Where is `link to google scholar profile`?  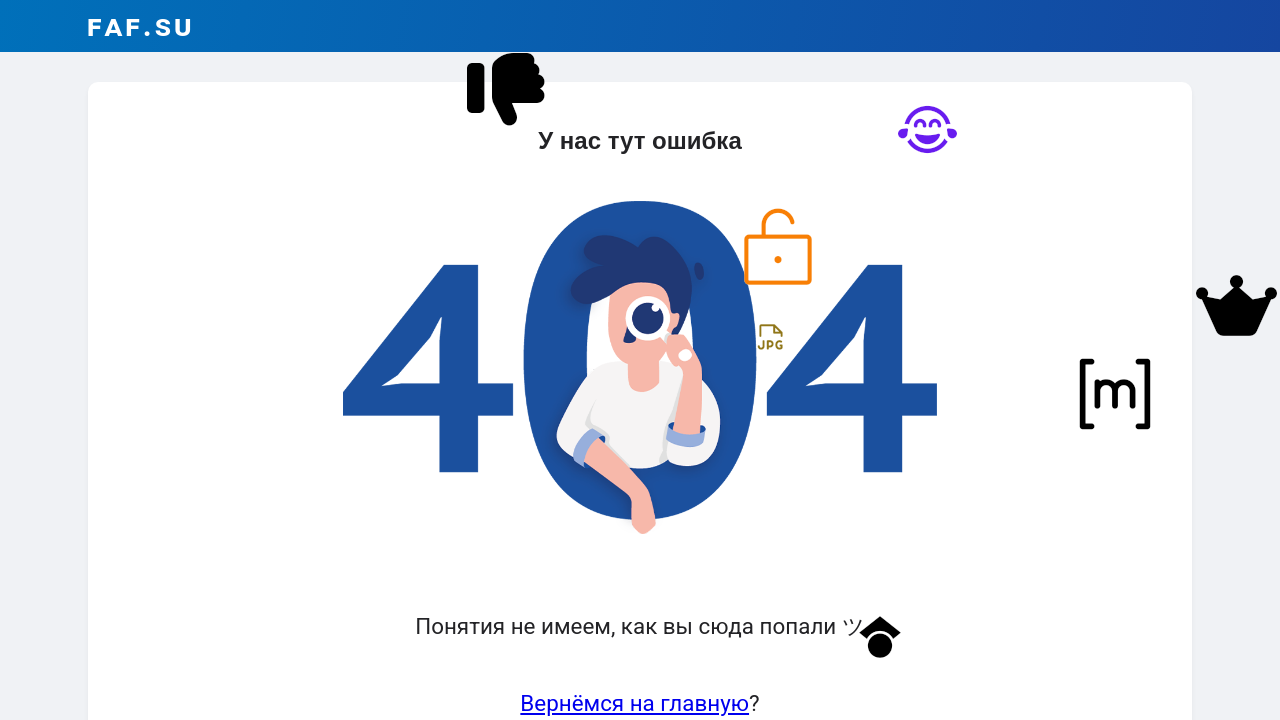
link to google scholar profile is located at coordinates (880, 637).